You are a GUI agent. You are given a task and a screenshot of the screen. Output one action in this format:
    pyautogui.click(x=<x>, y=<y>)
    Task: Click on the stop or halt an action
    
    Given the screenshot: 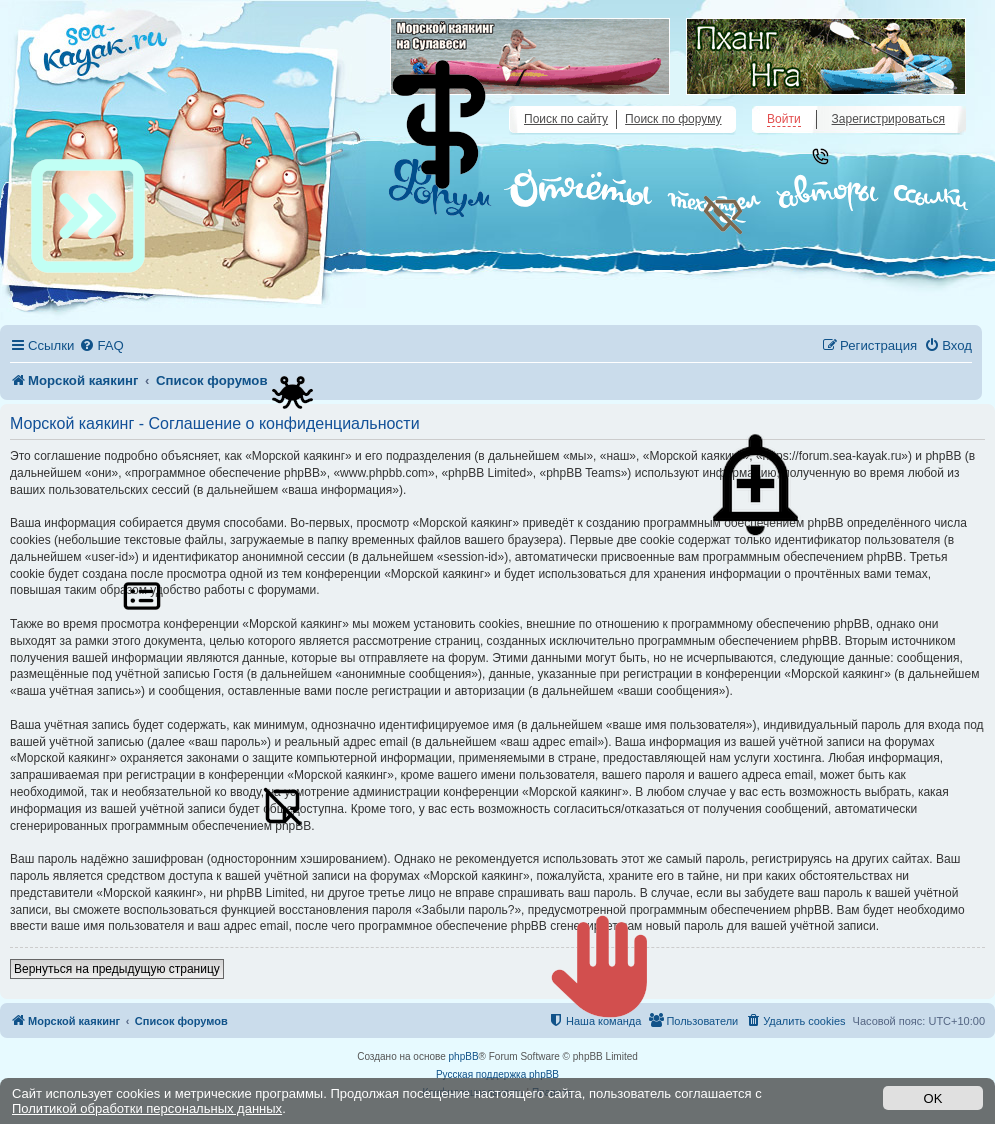 What is the action you would take?
    pyautogui.click(x=602, y=966)
    